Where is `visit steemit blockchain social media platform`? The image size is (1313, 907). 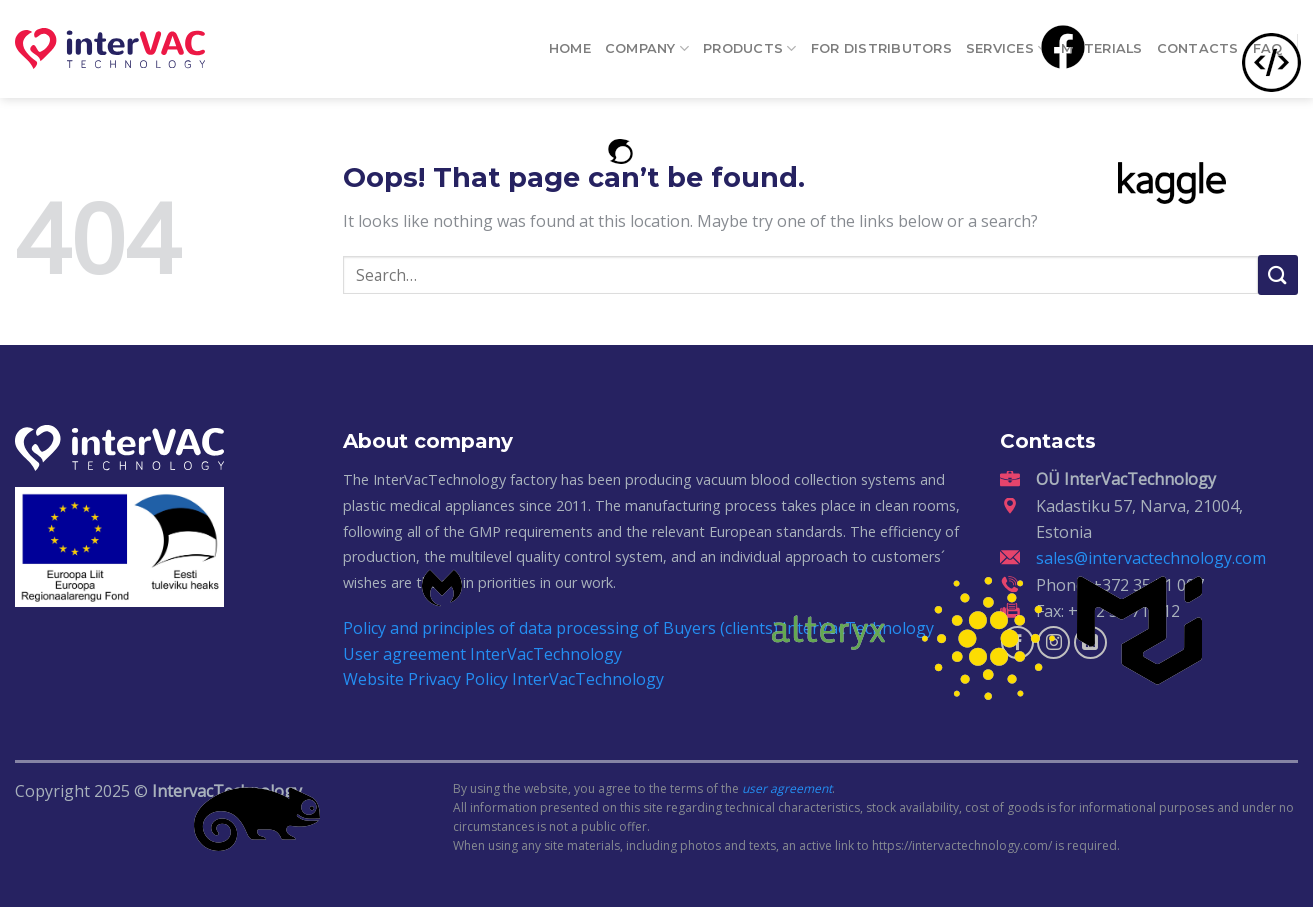
visit steemit blockchain social media platform is located at coordinates (620, 151).